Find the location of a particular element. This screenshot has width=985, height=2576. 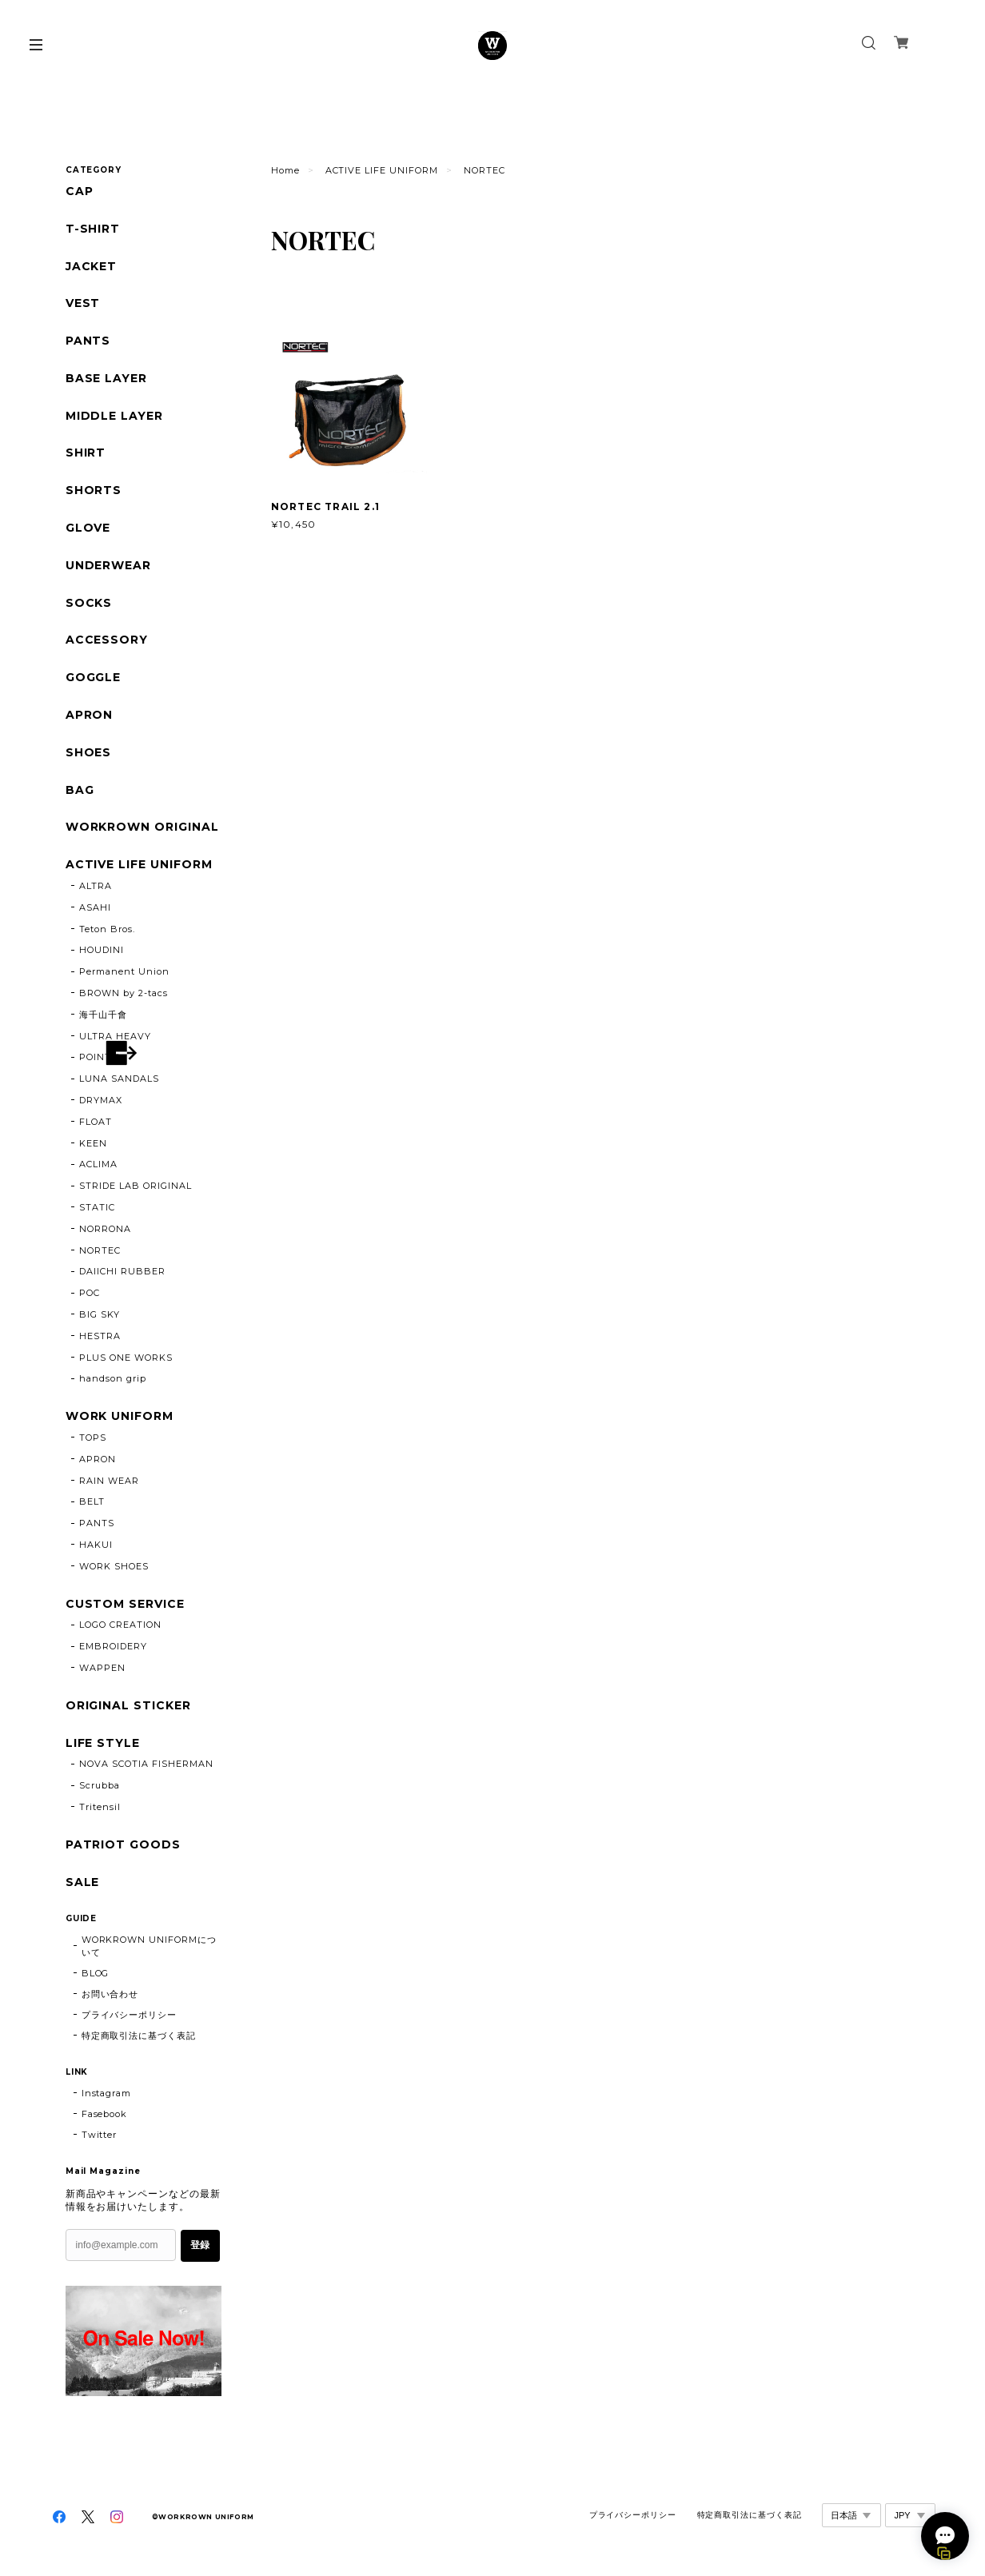

remove item from clipboard is located at coordinates (943, 2553).